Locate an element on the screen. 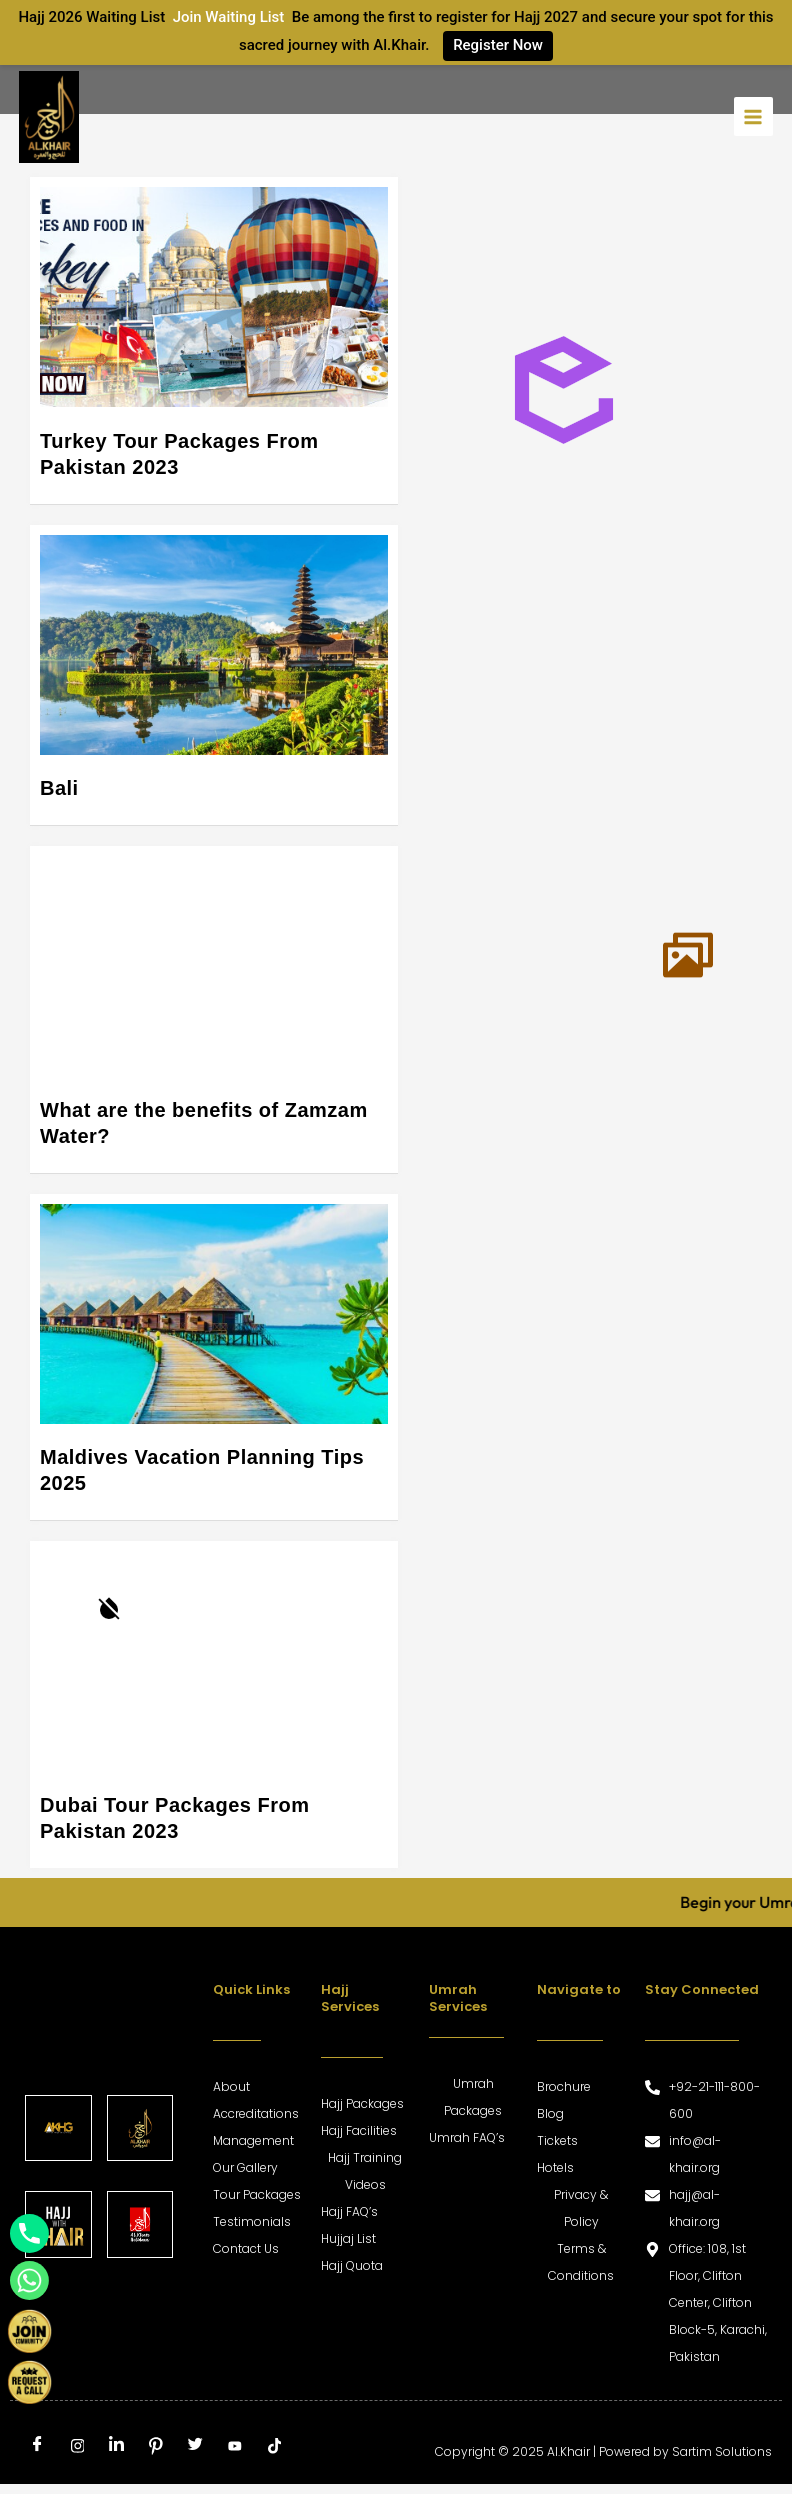 Image resolution: width=792 pixels, height=2494 pixels. disable blur effect is located at coordinates (109, 1609).